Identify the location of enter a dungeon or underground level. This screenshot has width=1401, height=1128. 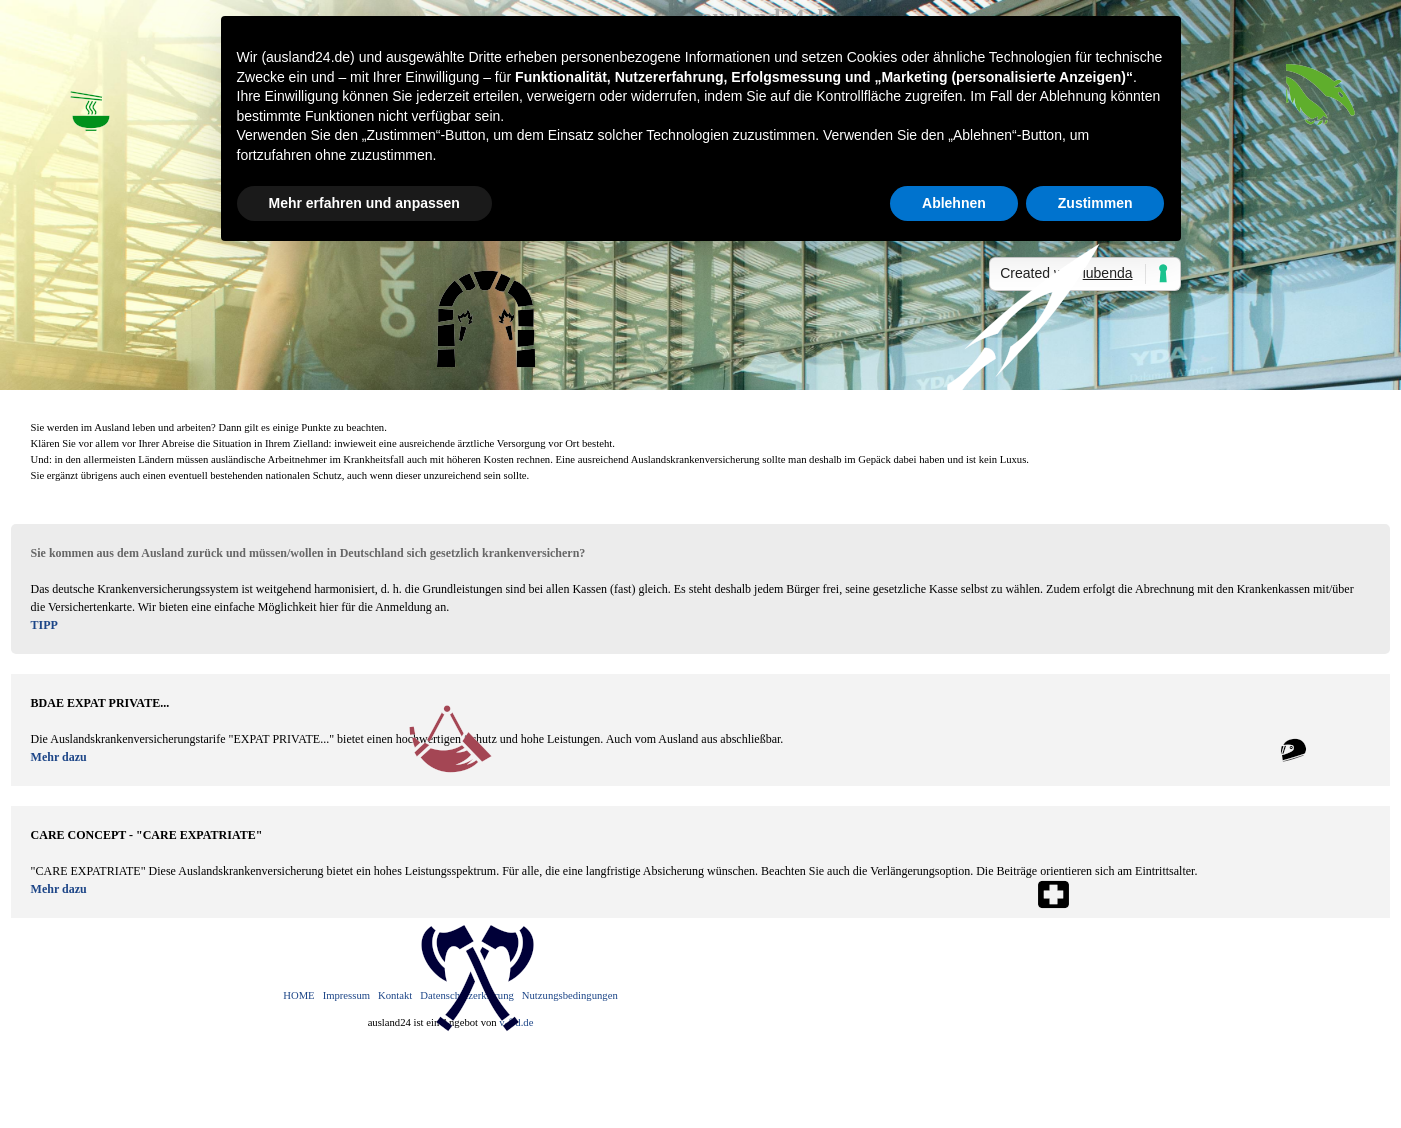
(486, 319).